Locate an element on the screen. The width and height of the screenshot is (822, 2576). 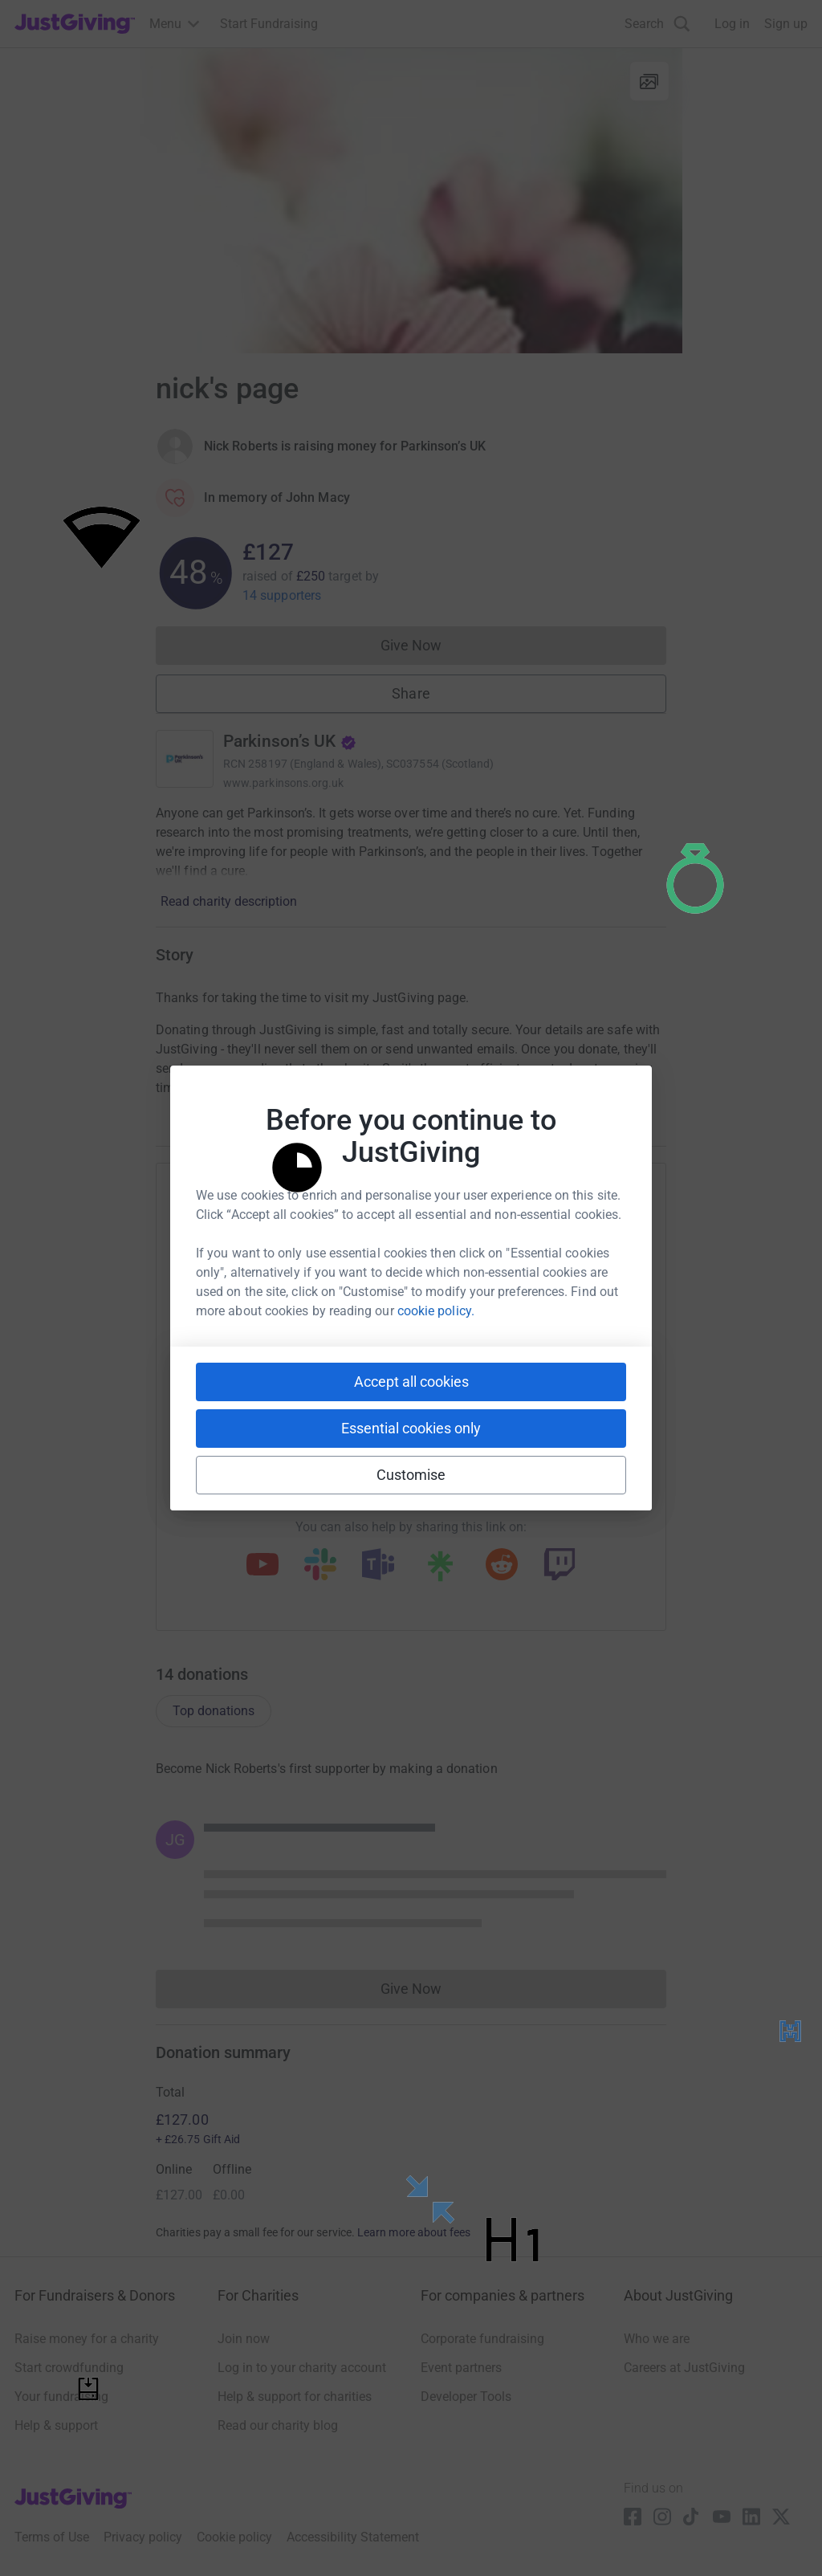
access jewelry or luxury shopping category is located at coordinates (695, 880).